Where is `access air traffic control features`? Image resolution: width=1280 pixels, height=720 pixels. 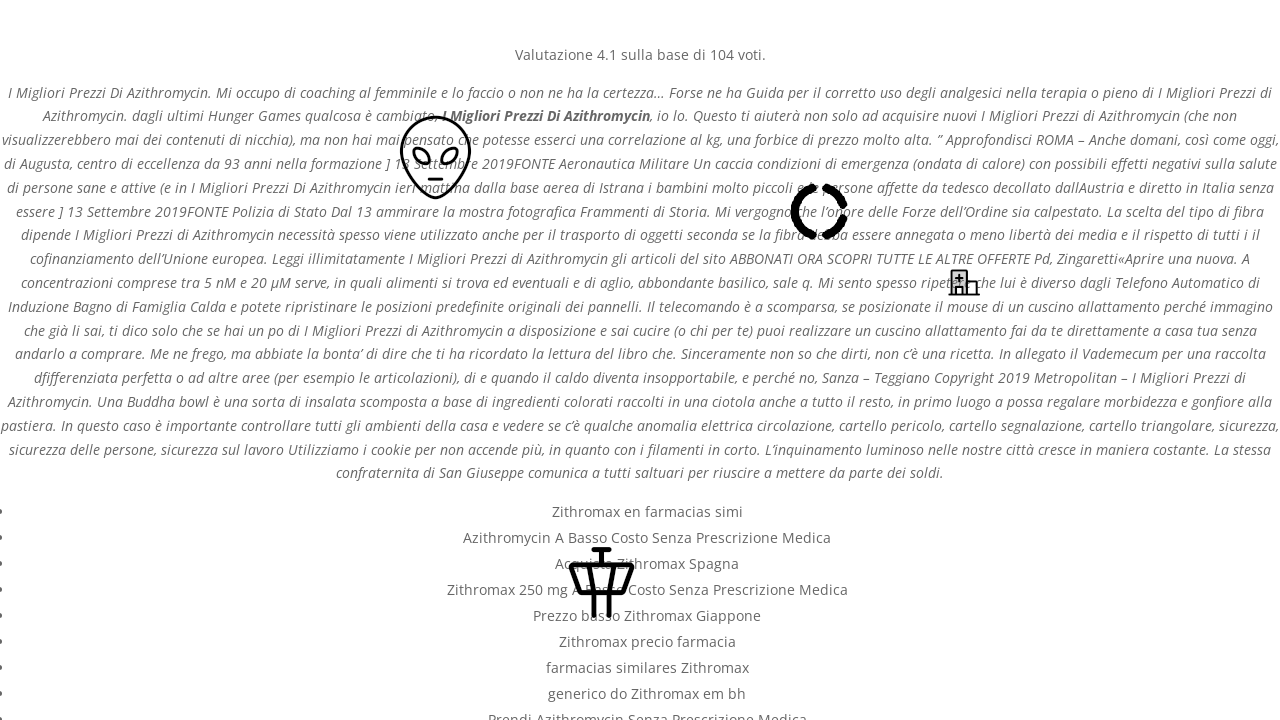 access air traffic control features is located at coordinates (601, 582).